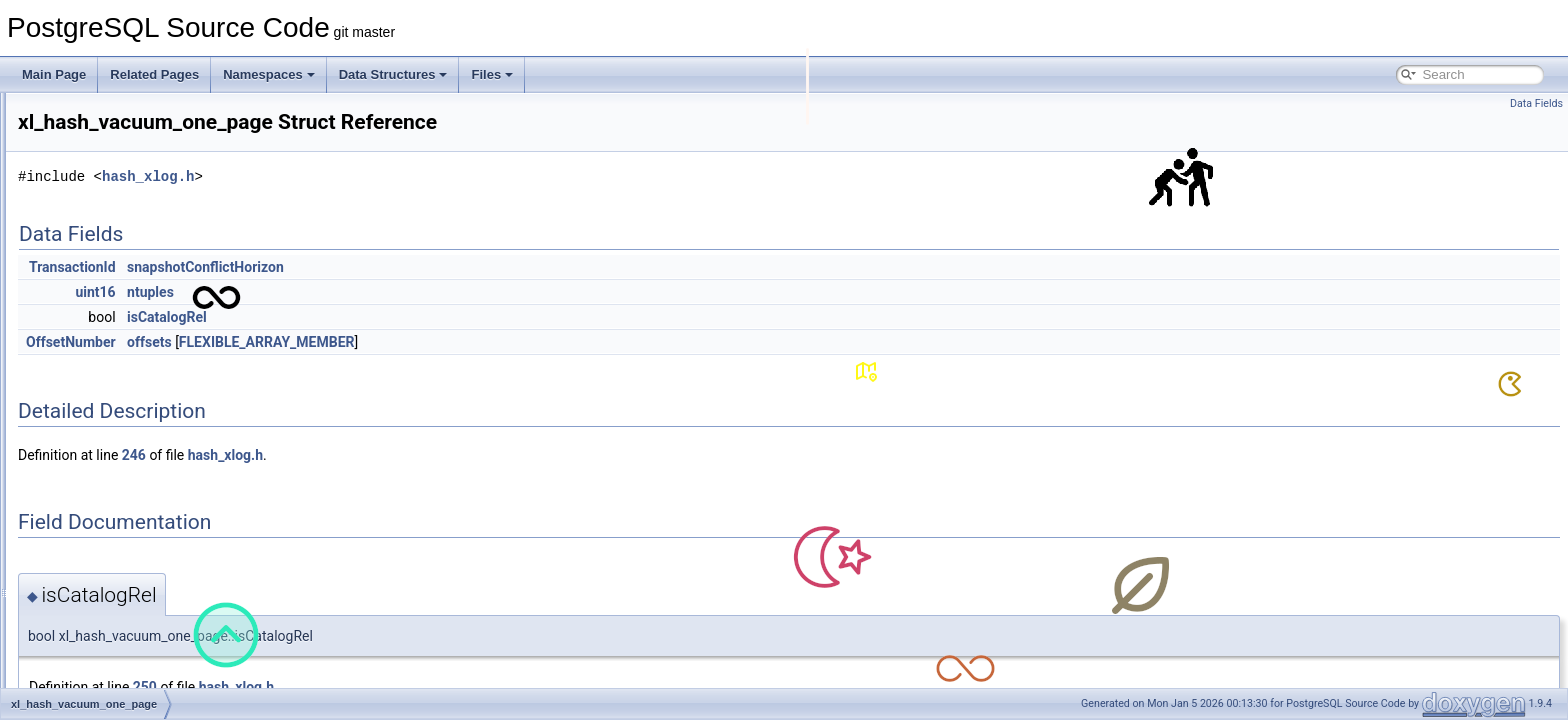  What do you see at coordinates (226, 635) in the screenshot?
I see `scroll up or return to top of page` at bounding box center [226, 635].